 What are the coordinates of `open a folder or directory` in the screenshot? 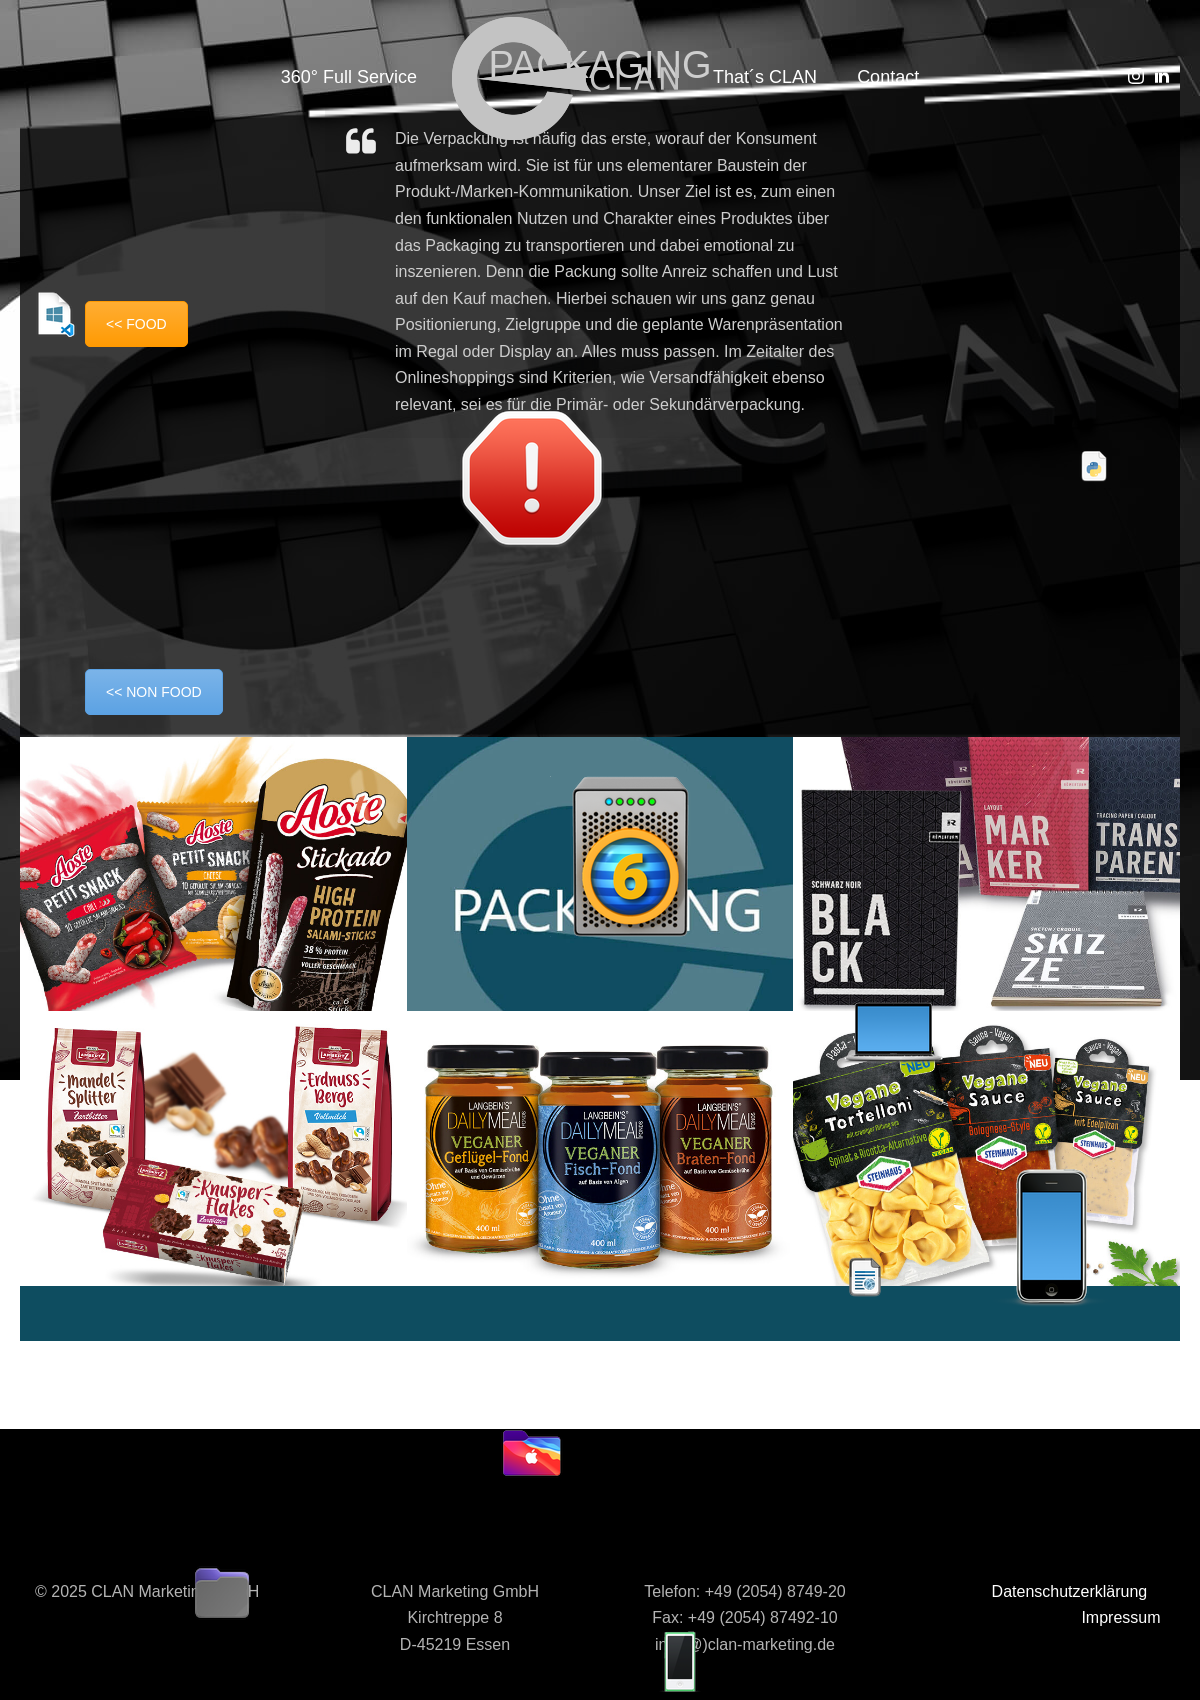 It's located at (222, 1593).